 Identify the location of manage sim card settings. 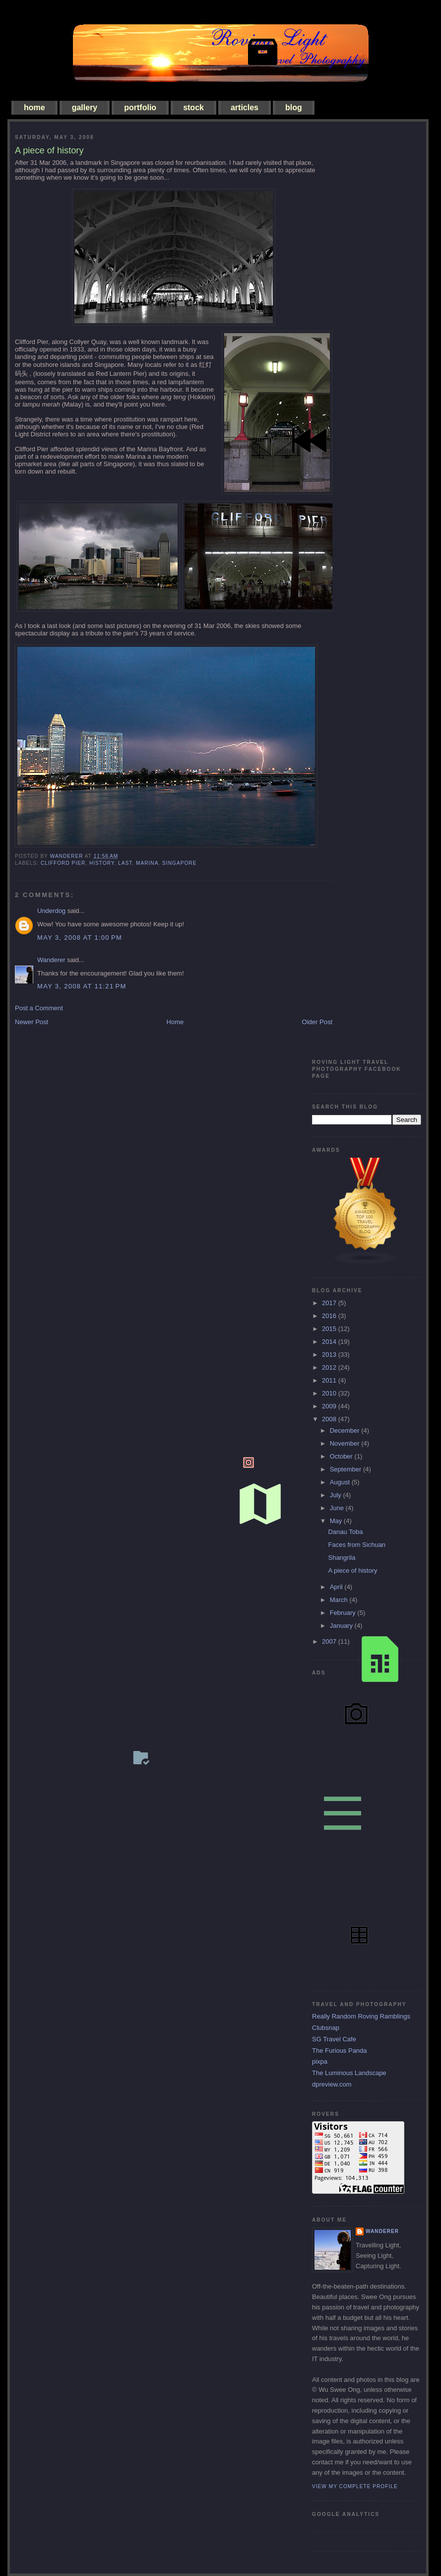
(380, 1659).